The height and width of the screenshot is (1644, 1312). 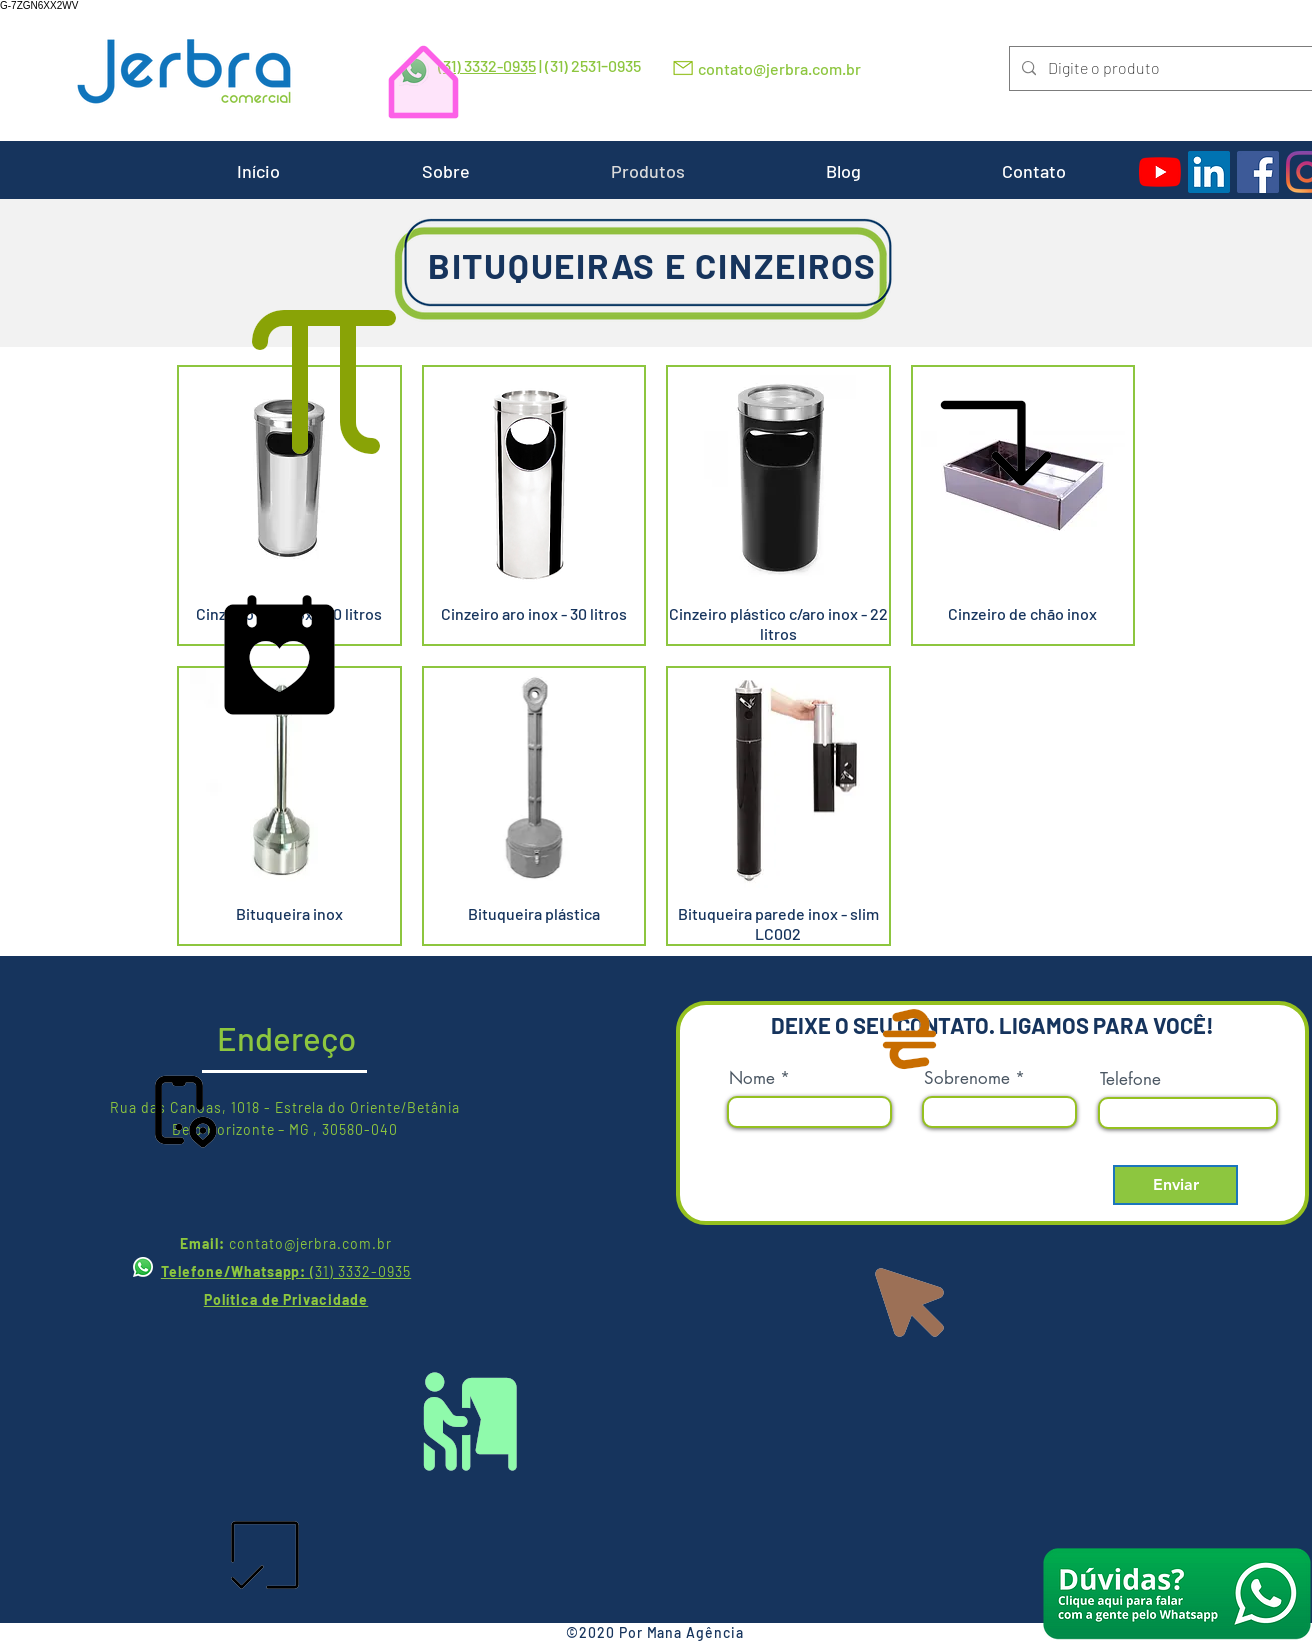 What do you see at coordinates (423, 83) in the screenshot?
I see `go to home screen` at bounding box center [423, 83].